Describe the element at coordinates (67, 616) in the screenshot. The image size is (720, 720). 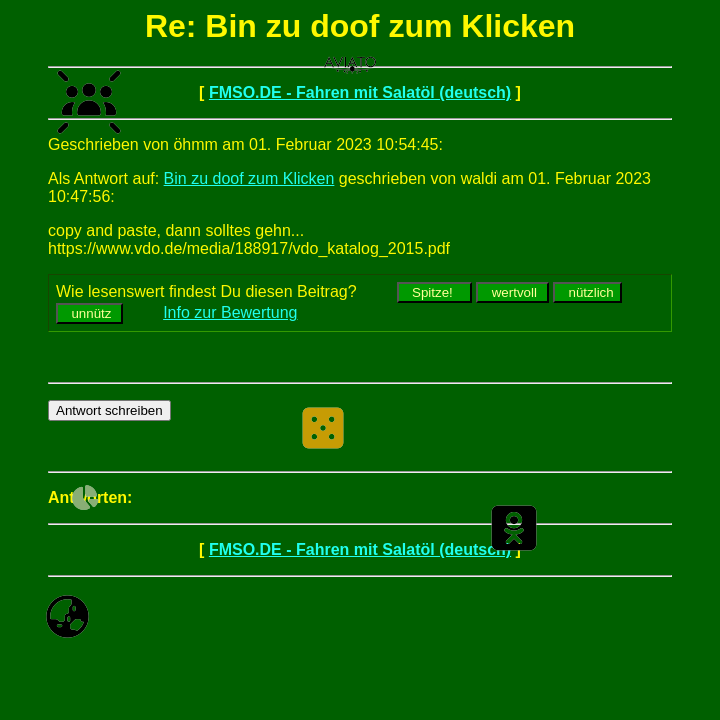
I see `switch to asia region settings` at that location.